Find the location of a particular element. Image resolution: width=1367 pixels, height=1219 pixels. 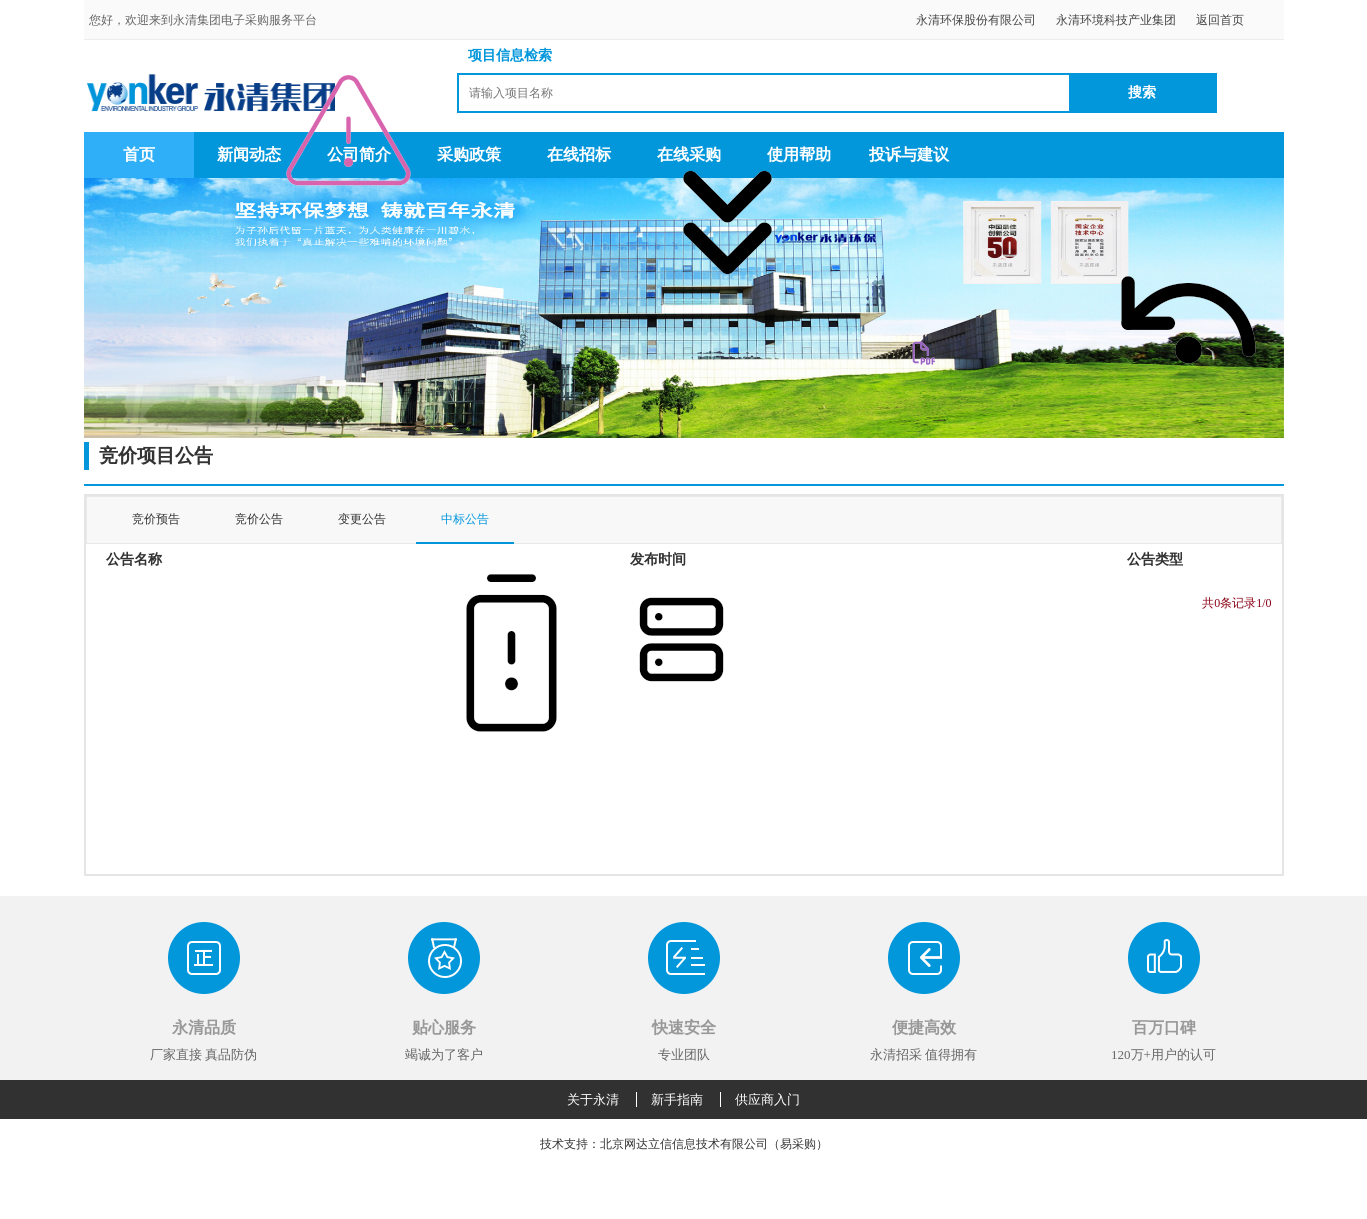

scroll down or view more content is located at coordinates (727, 222).